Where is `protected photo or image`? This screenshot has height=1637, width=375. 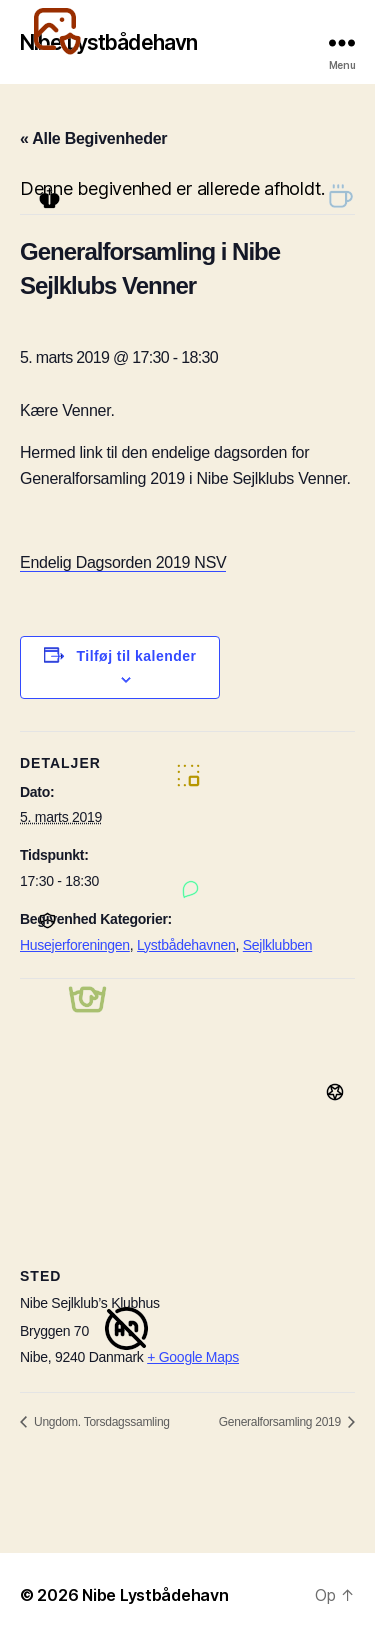 protected photo or image is located at coordinates (55, 29).